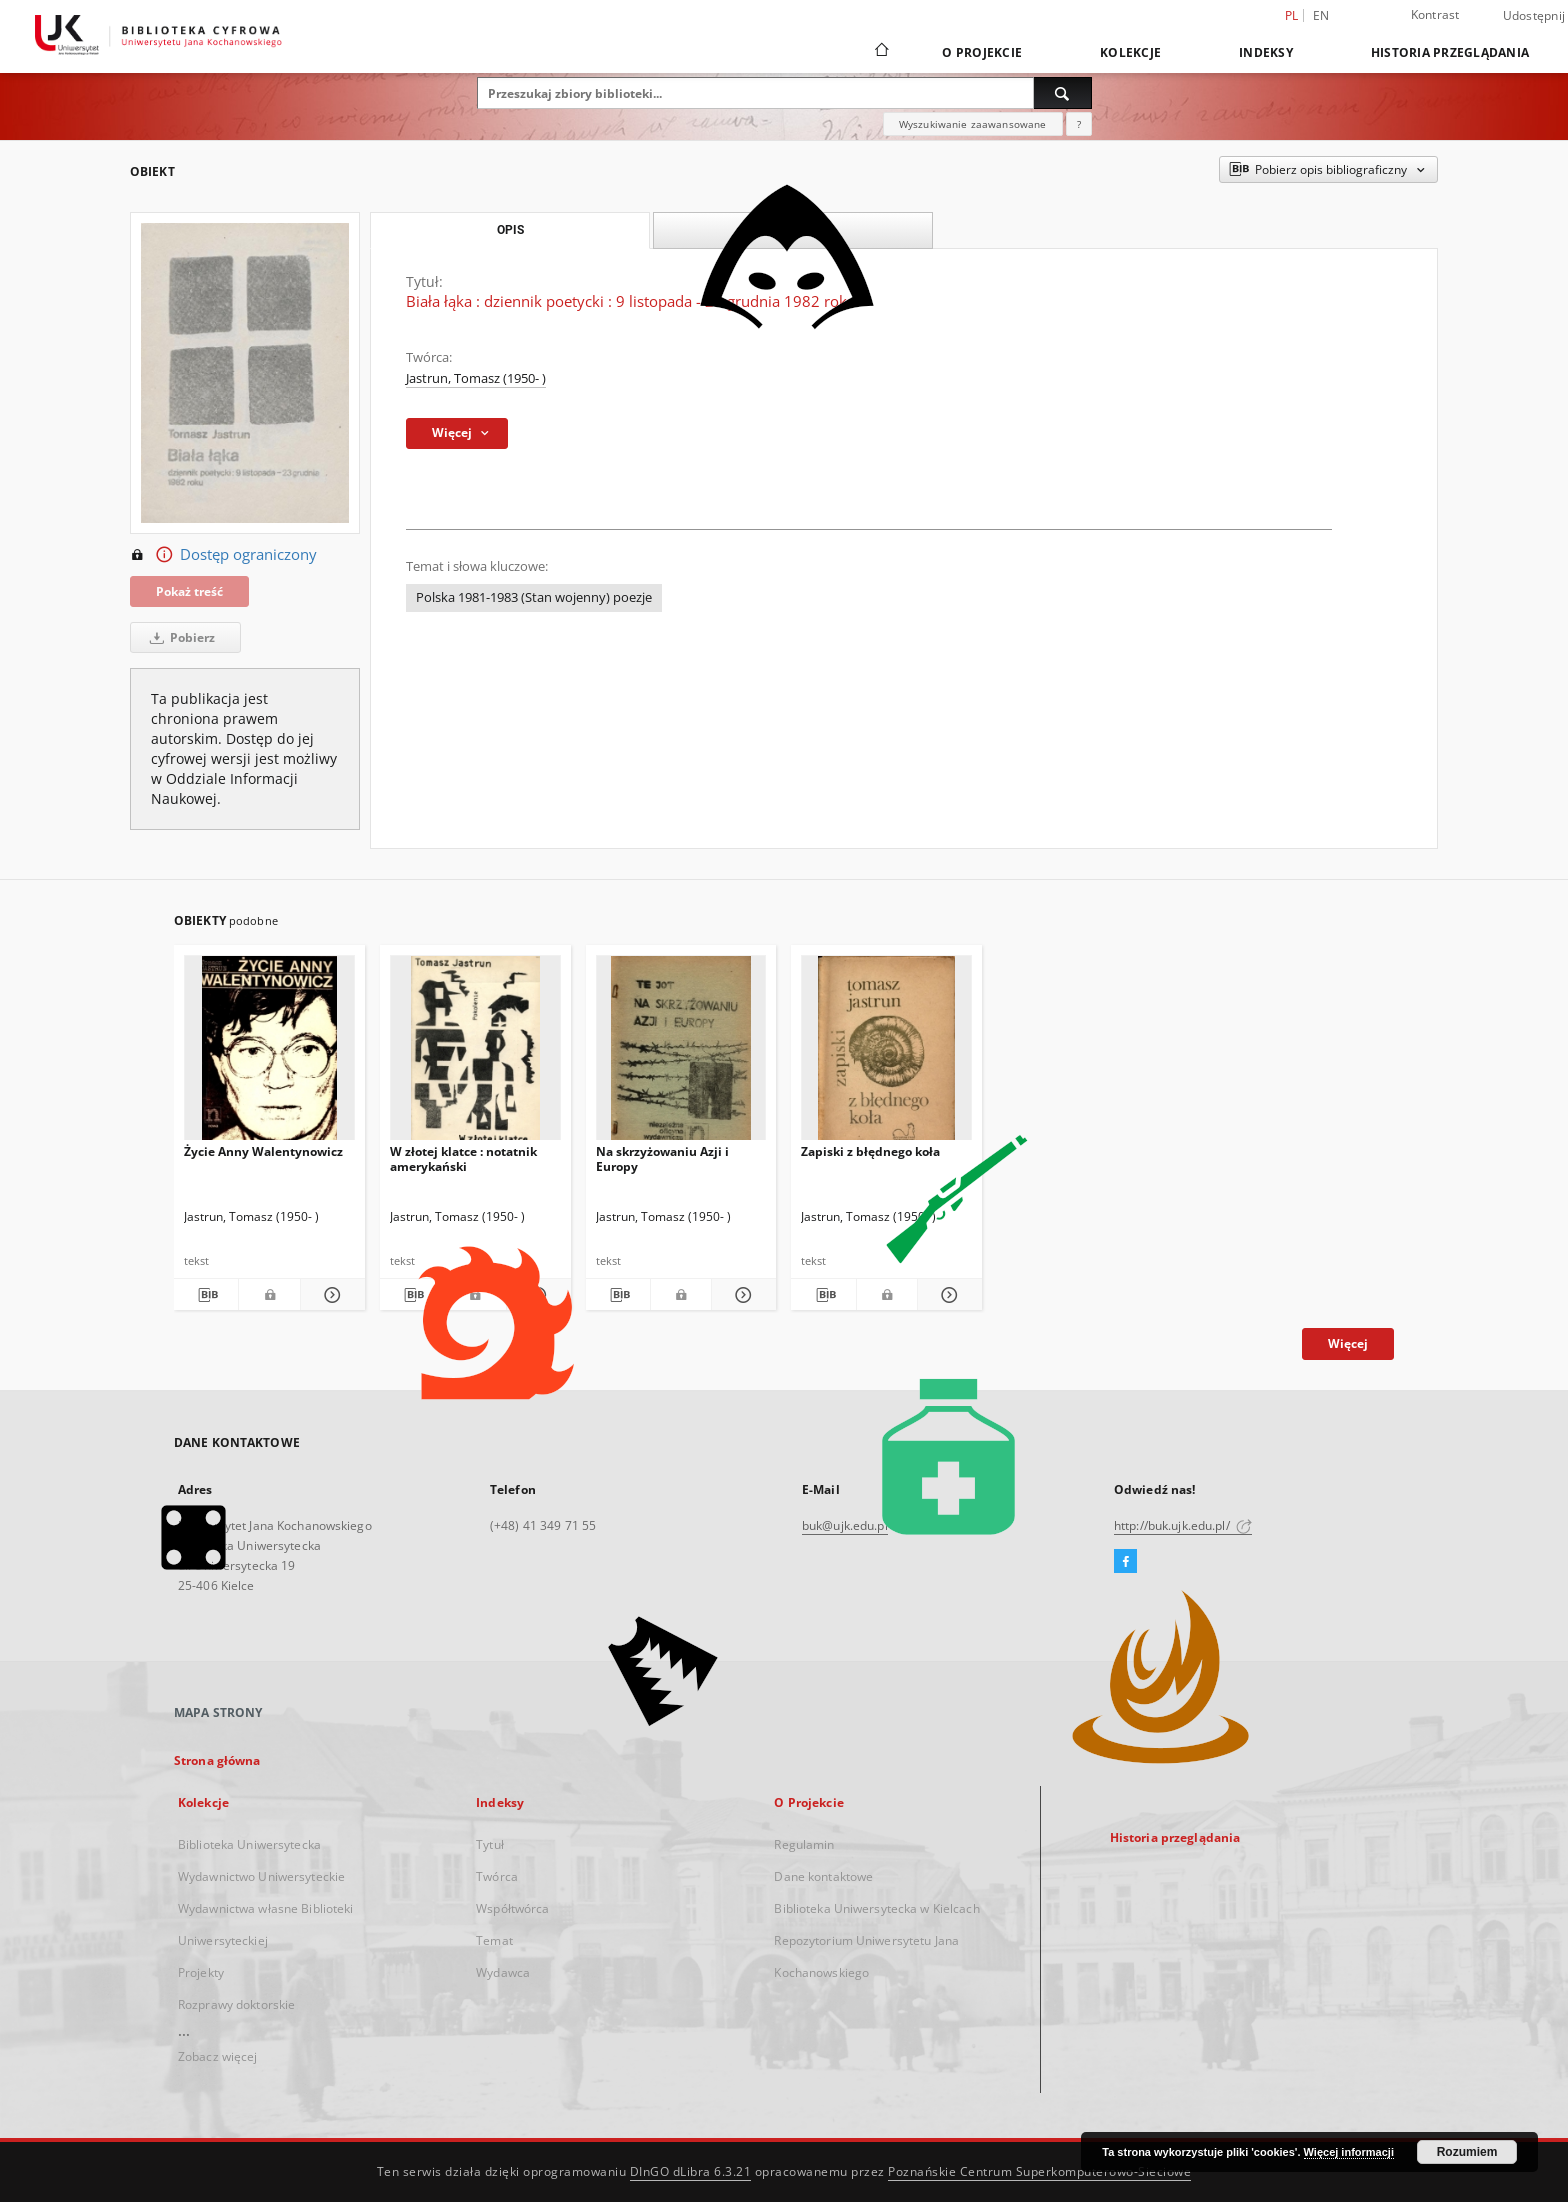  What do you see at coordinates (193, 1537) in the screenshot?
I see `roll the dice or randomize` at bounding box center [193, 1537].